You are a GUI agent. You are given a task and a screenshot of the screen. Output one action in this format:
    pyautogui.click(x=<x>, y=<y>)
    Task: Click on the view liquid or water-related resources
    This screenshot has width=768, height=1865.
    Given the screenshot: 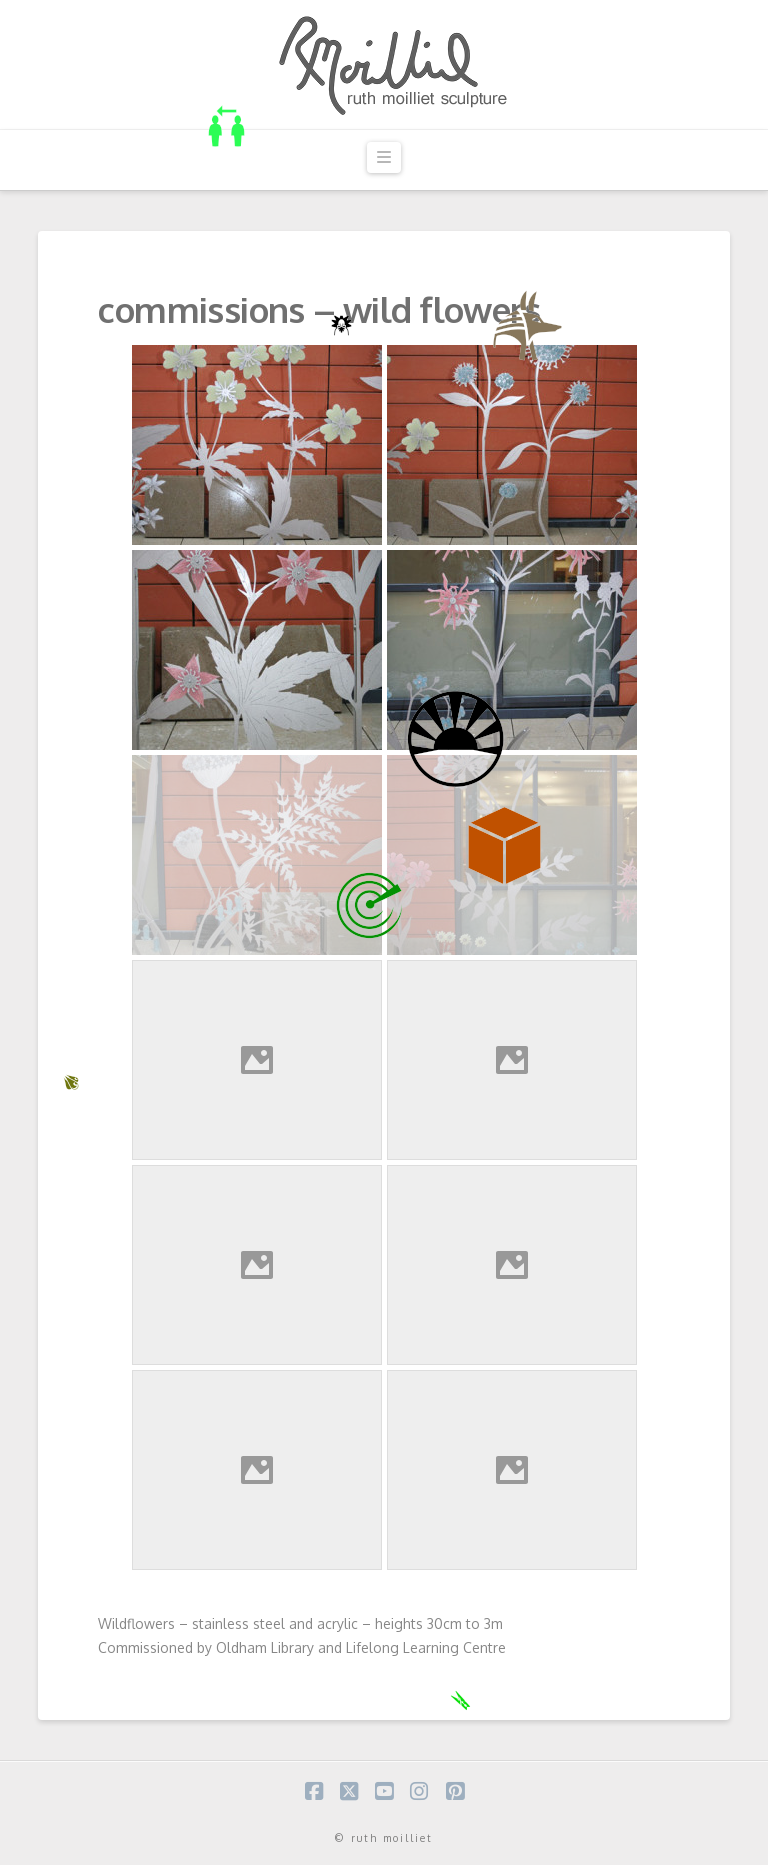 What is the action you would take?
    pyautogui.click(x=71, y=1082)
    